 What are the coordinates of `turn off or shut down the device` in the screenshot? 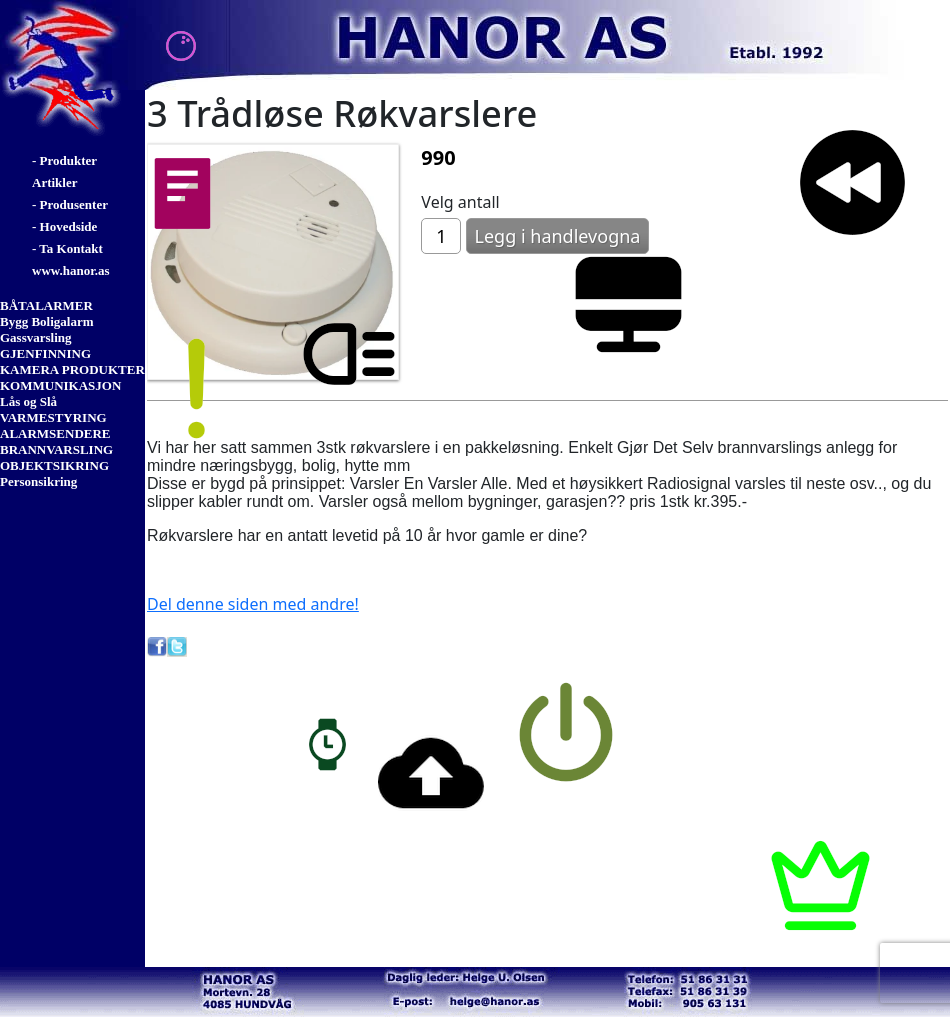 It's located at (566, 735).